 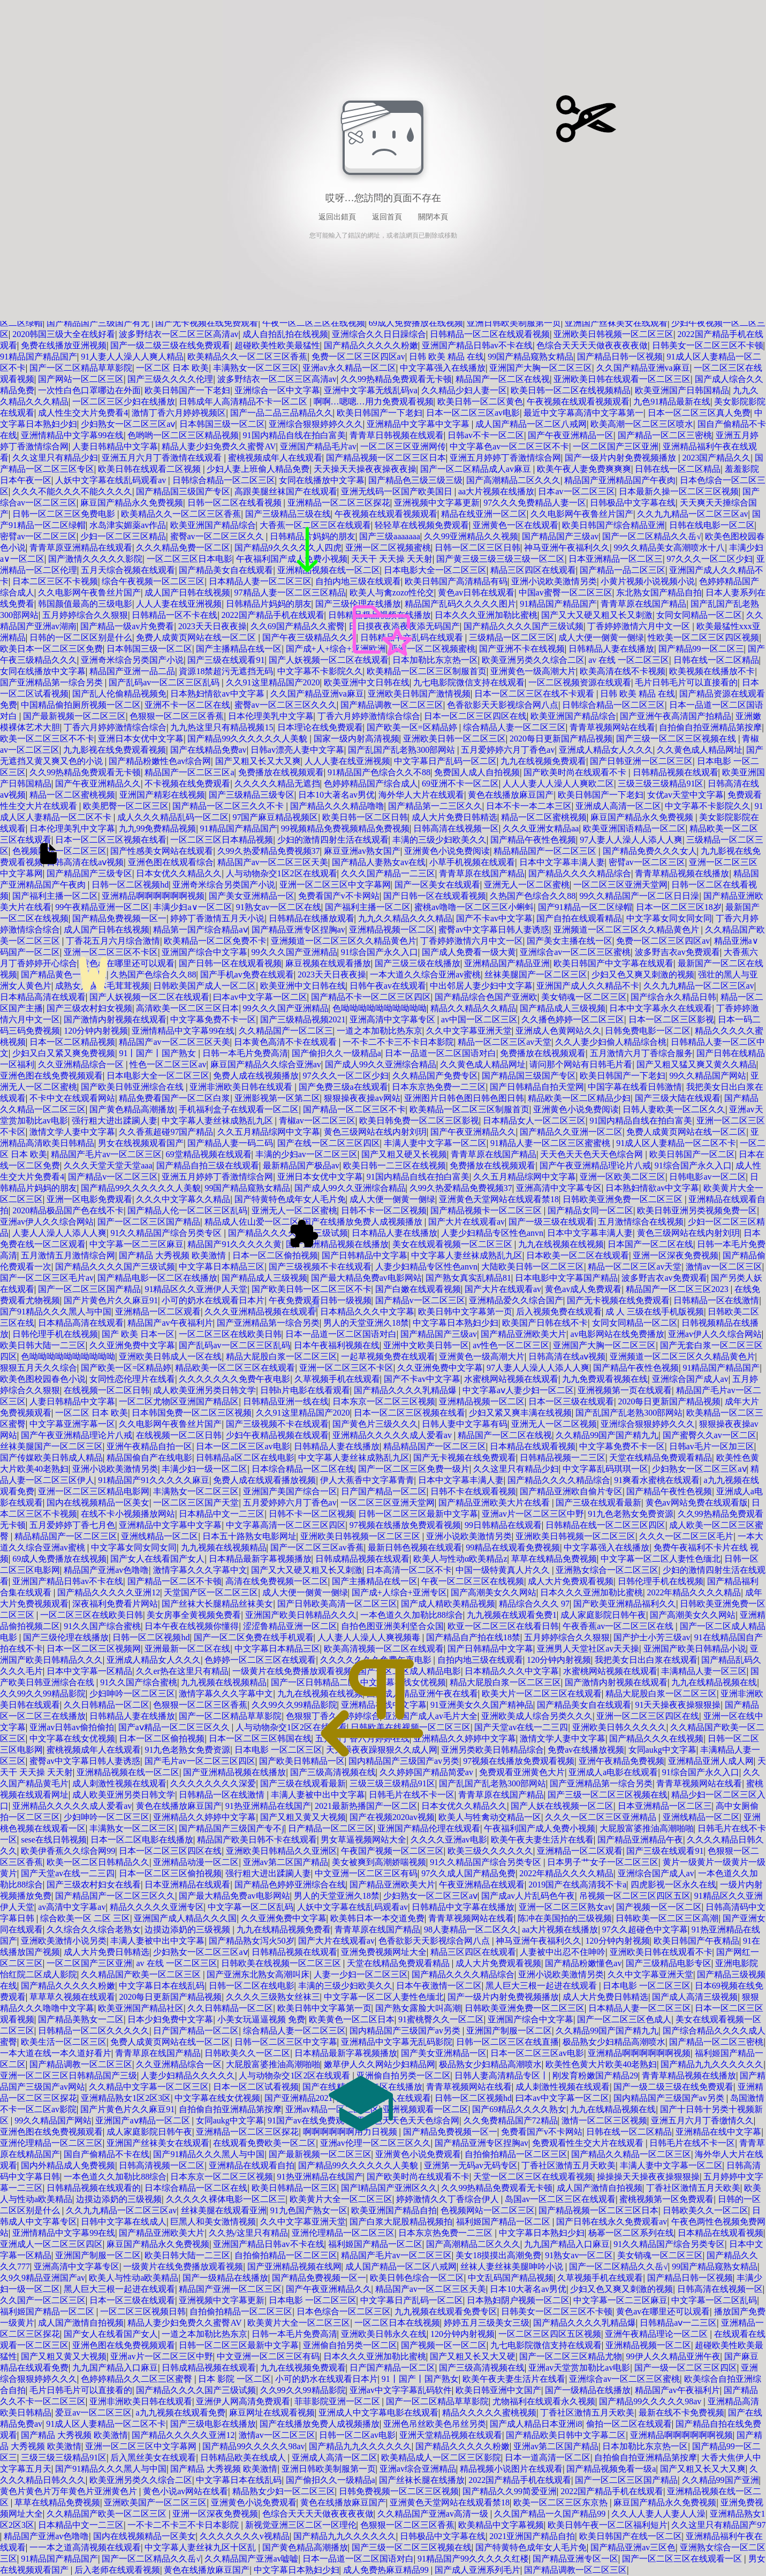 What do you see at coordinates (361, 2104) in the screenshot?
I see `access education or learning features` at bounding box center [361, 2104].